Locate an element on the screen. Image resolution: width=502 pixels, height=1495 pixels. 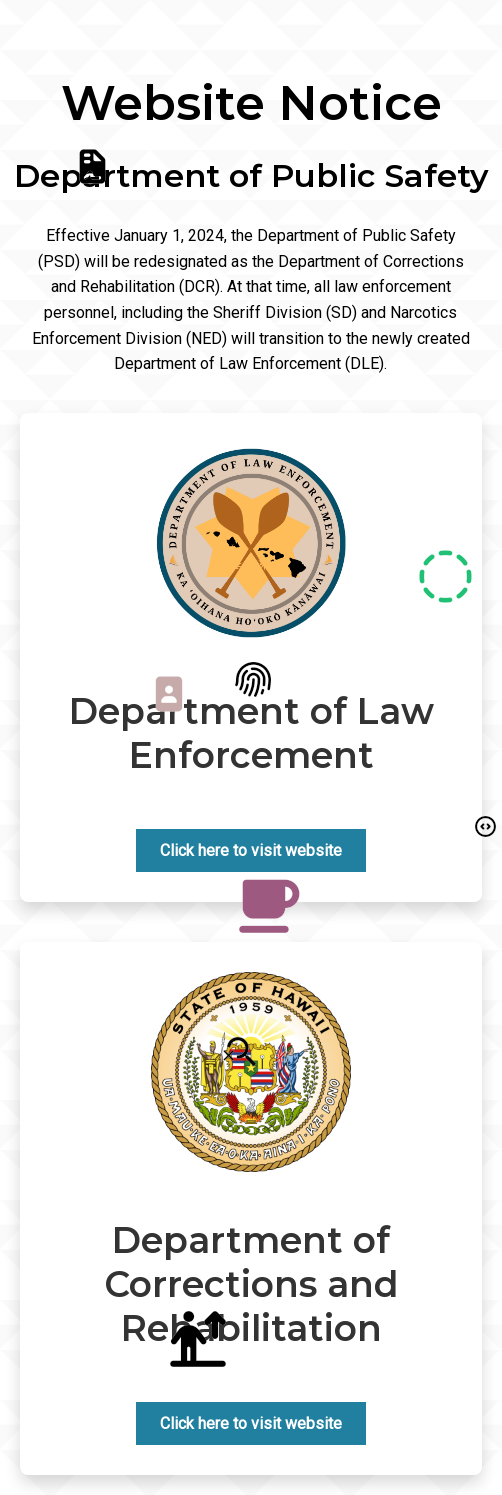
view or sign a contract document is located at coordinates (92, 166).